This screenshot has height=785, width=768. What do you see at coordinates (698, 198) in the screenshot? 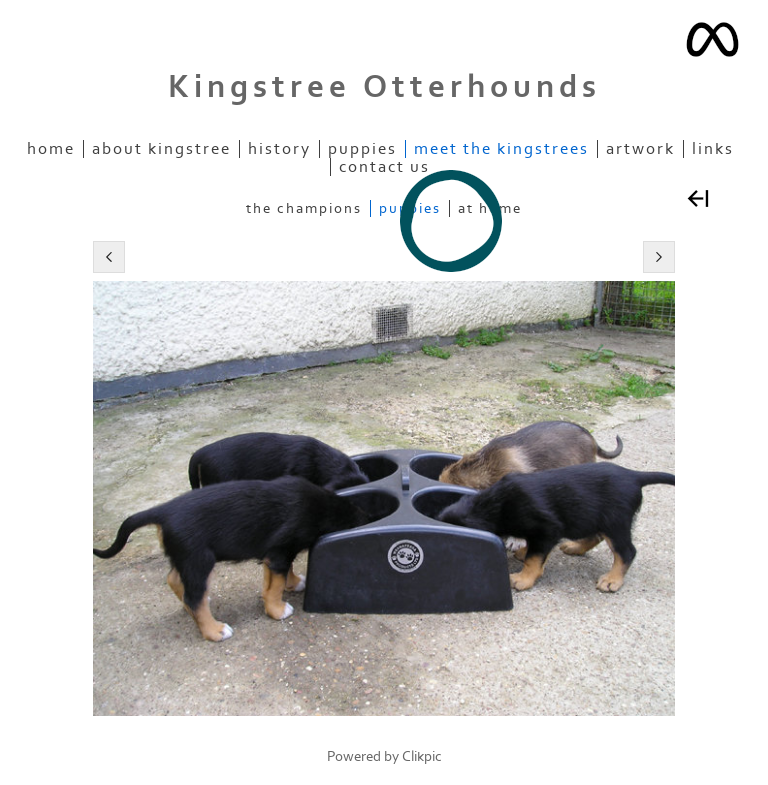
I see `expand panel to the left` at bounding box center [698, 198].